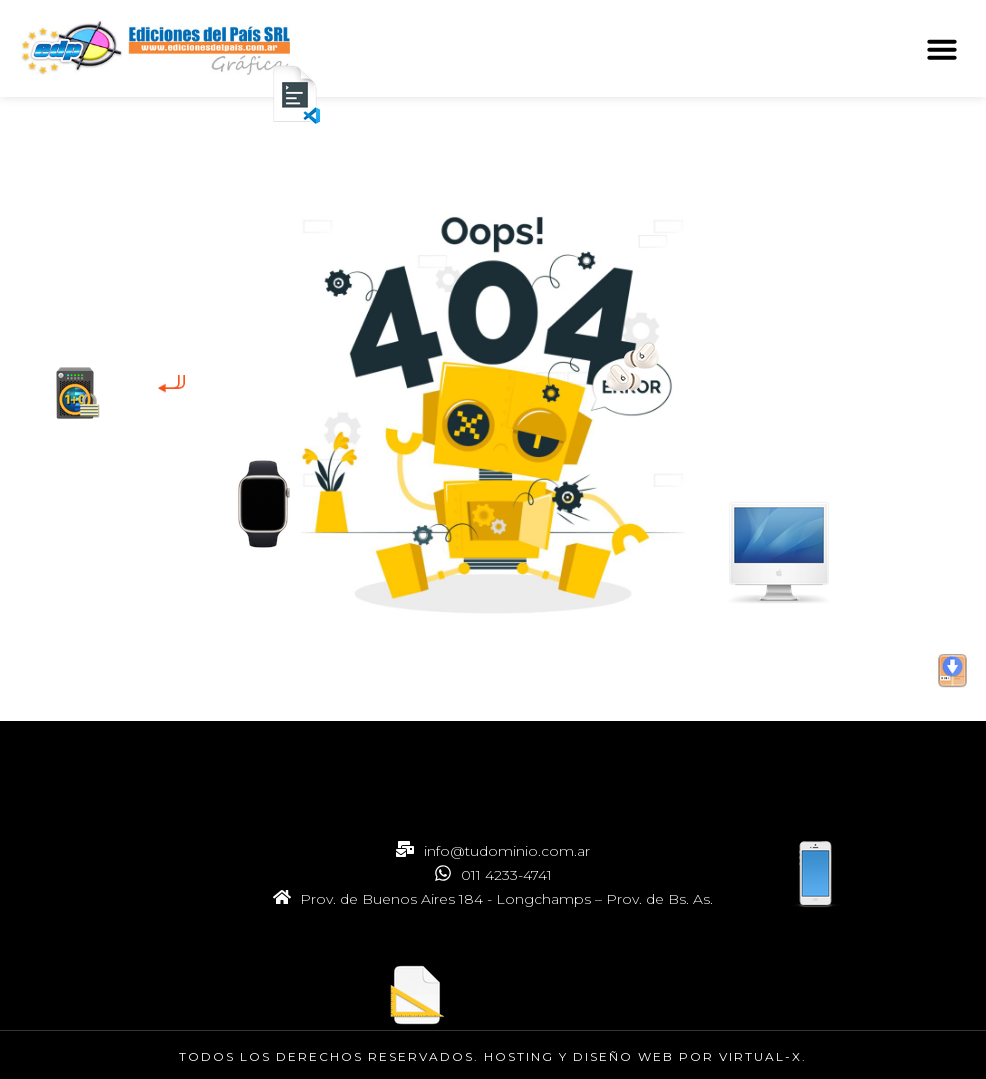  I want to click on locked RAID 10 storage volume, so click(75, 393).